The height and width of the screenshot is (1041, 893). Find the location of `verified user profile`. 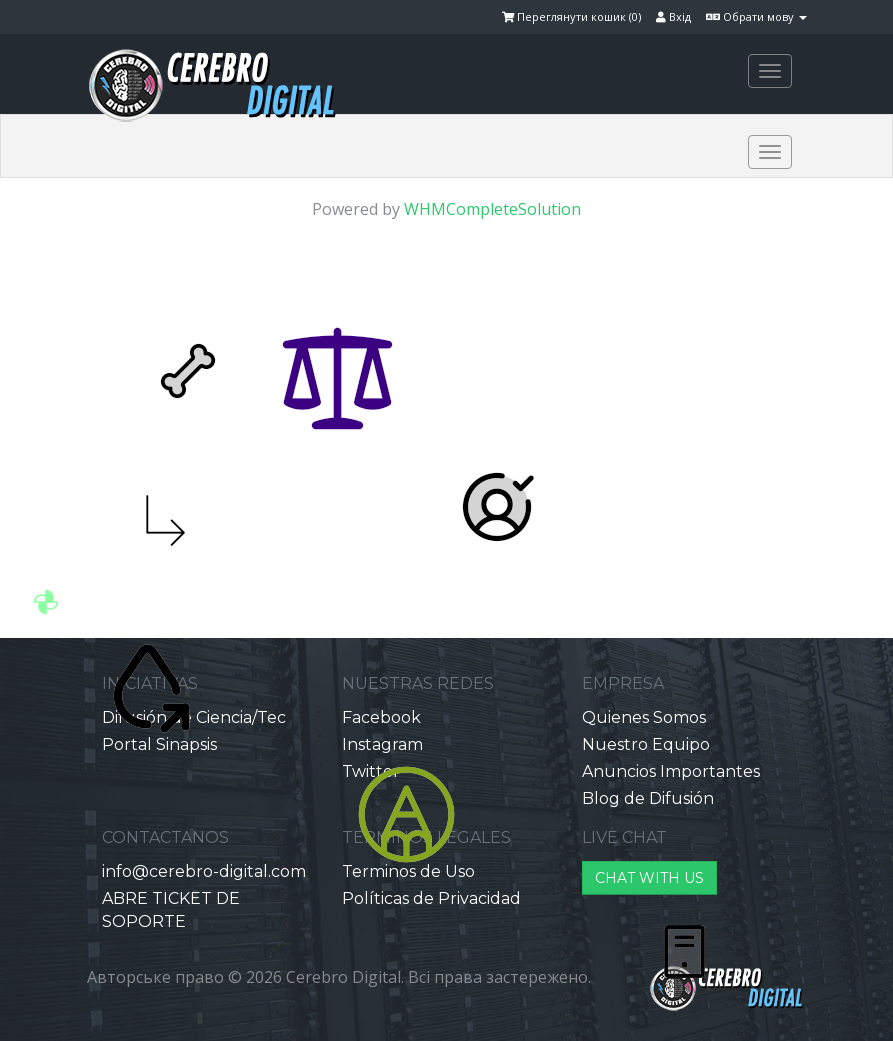

verified user profile is located at coordinates (497, 507).